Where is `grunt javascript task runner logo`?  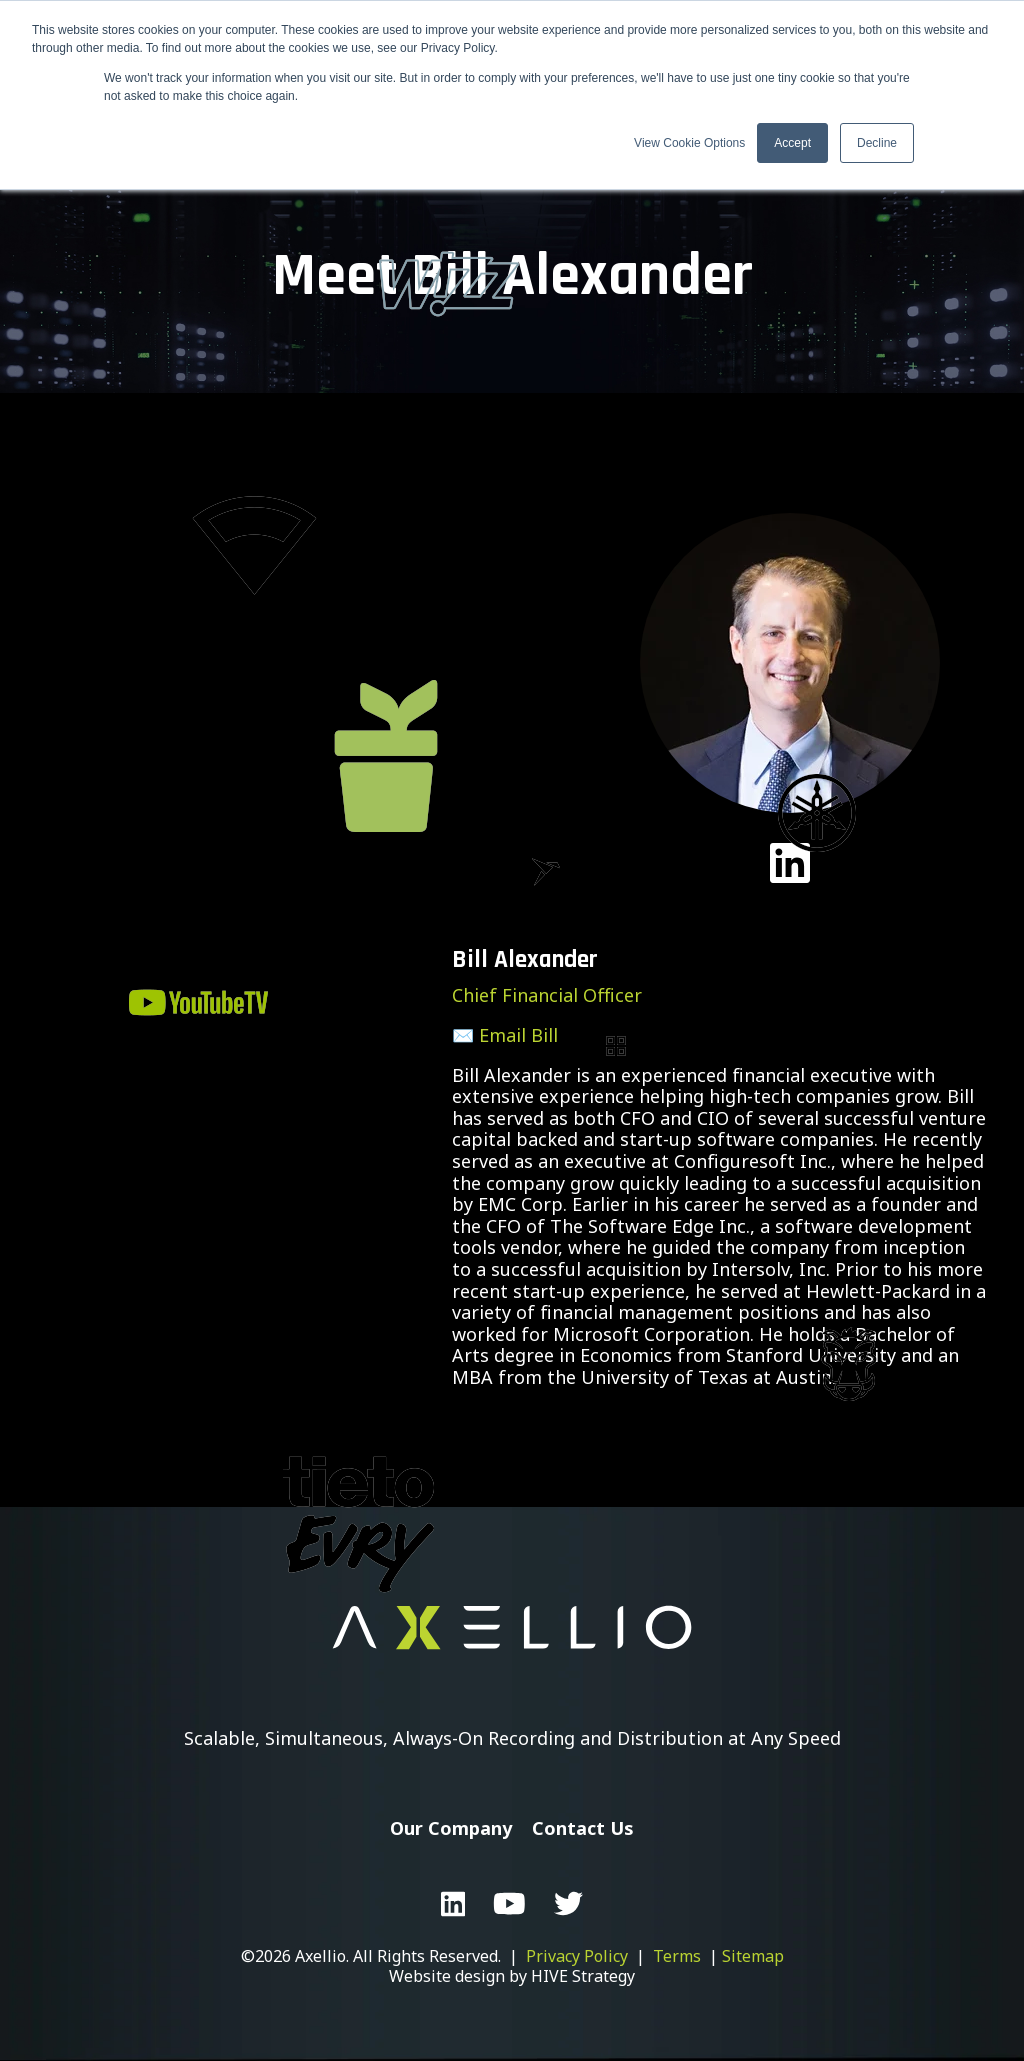 grunt javascript task runner logo is located at coordinates (849, 1364).